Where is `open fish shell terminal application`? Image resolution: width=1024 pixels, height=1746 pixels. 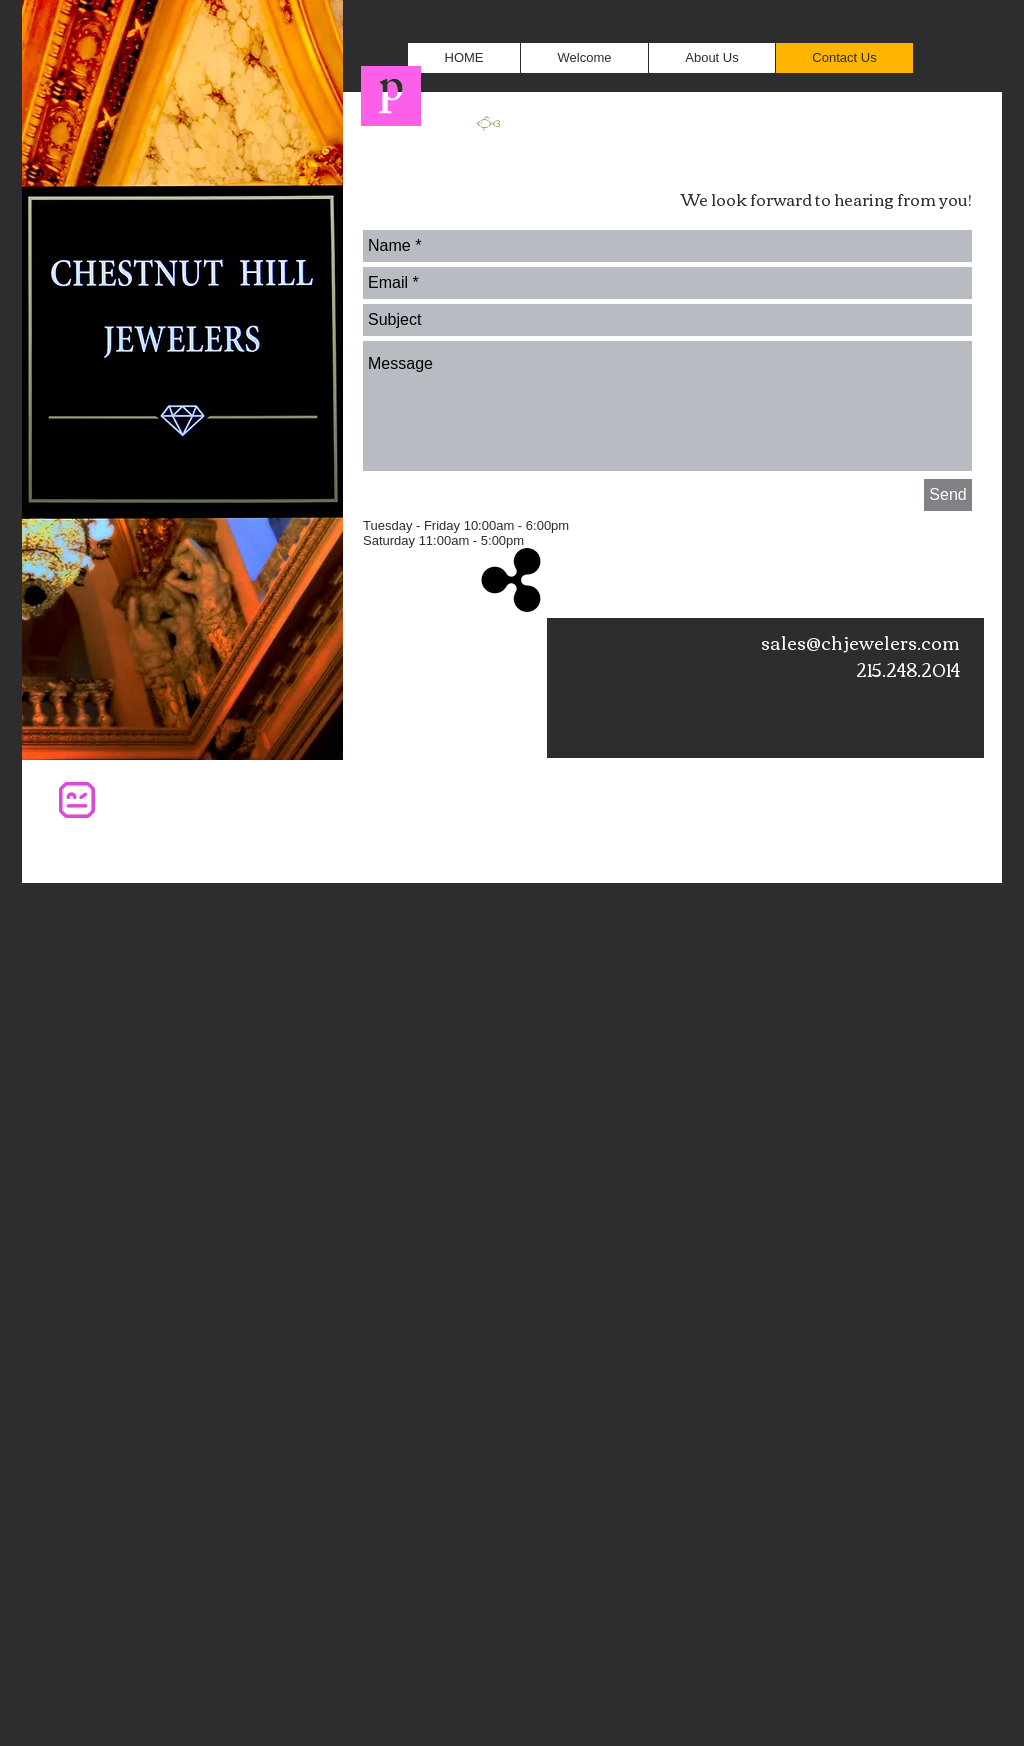
open fish shell terminal application is located at coordinates (488, 123).